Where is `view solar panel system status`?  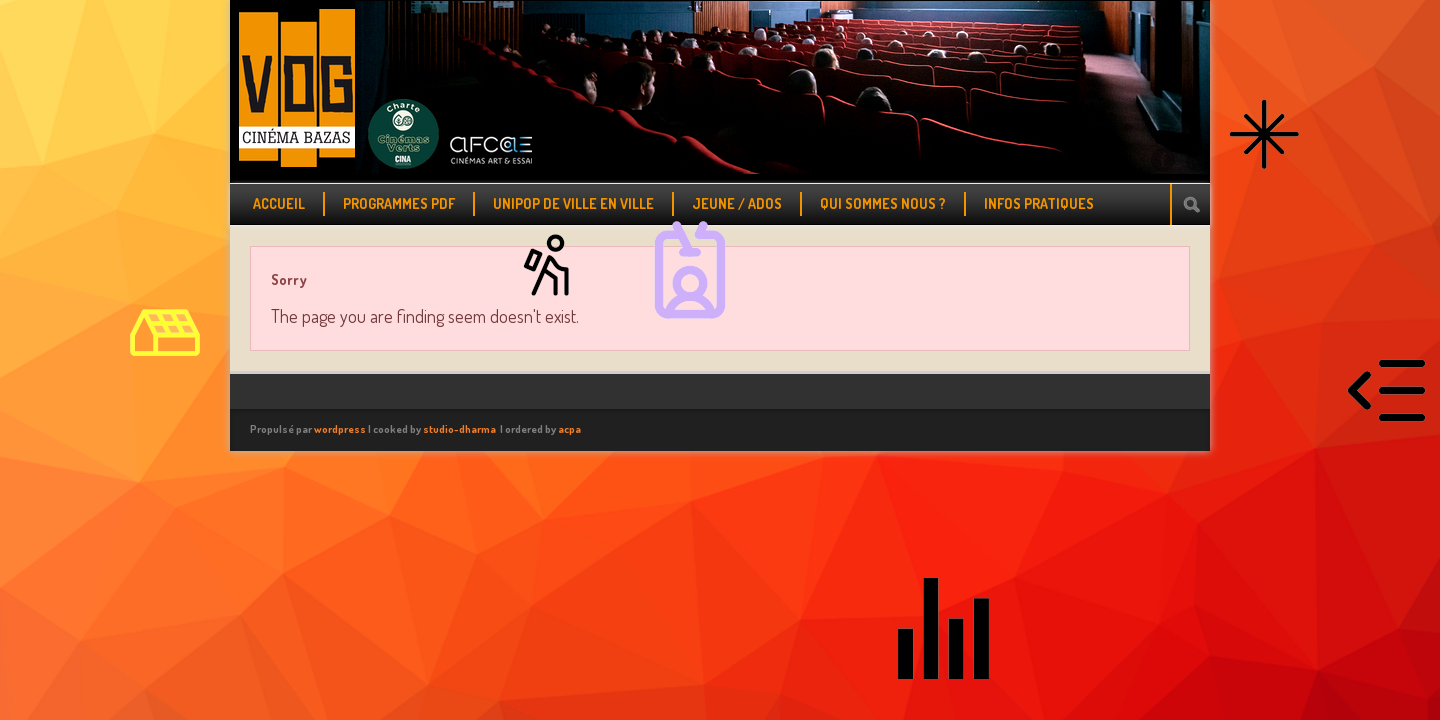 view solar panel system status is located at coordinates (165, 335).